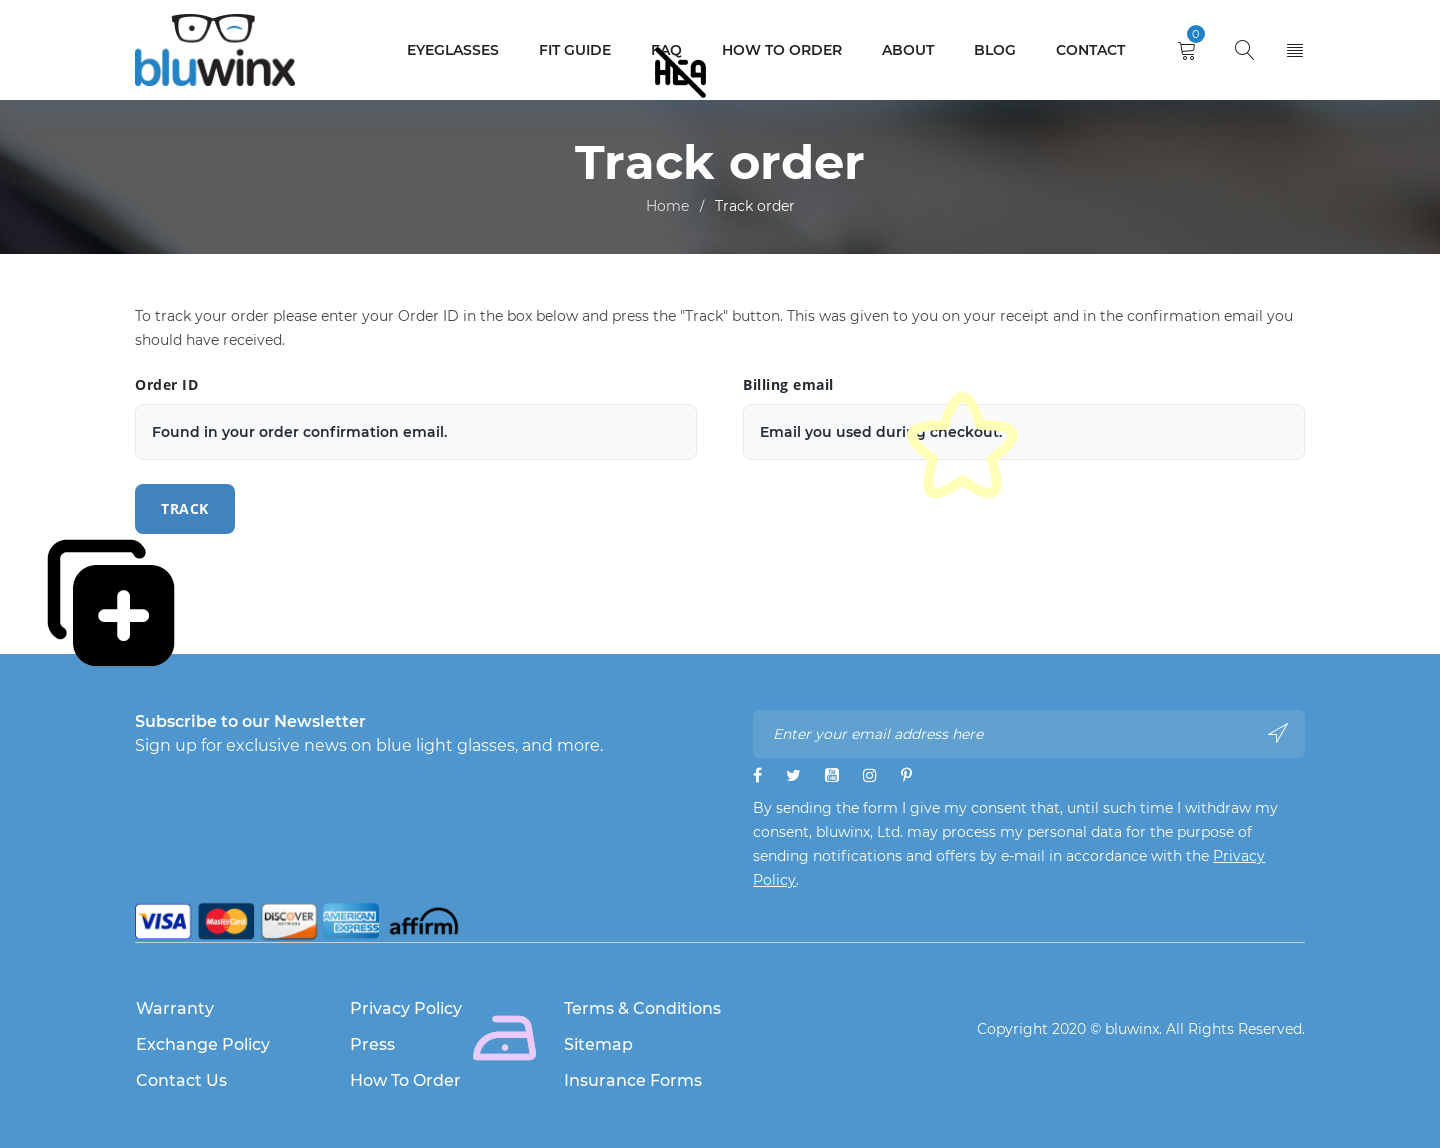  Describe the element at coordinates (962, 447) in the screenshot. I see `add item to favorites` at that location.